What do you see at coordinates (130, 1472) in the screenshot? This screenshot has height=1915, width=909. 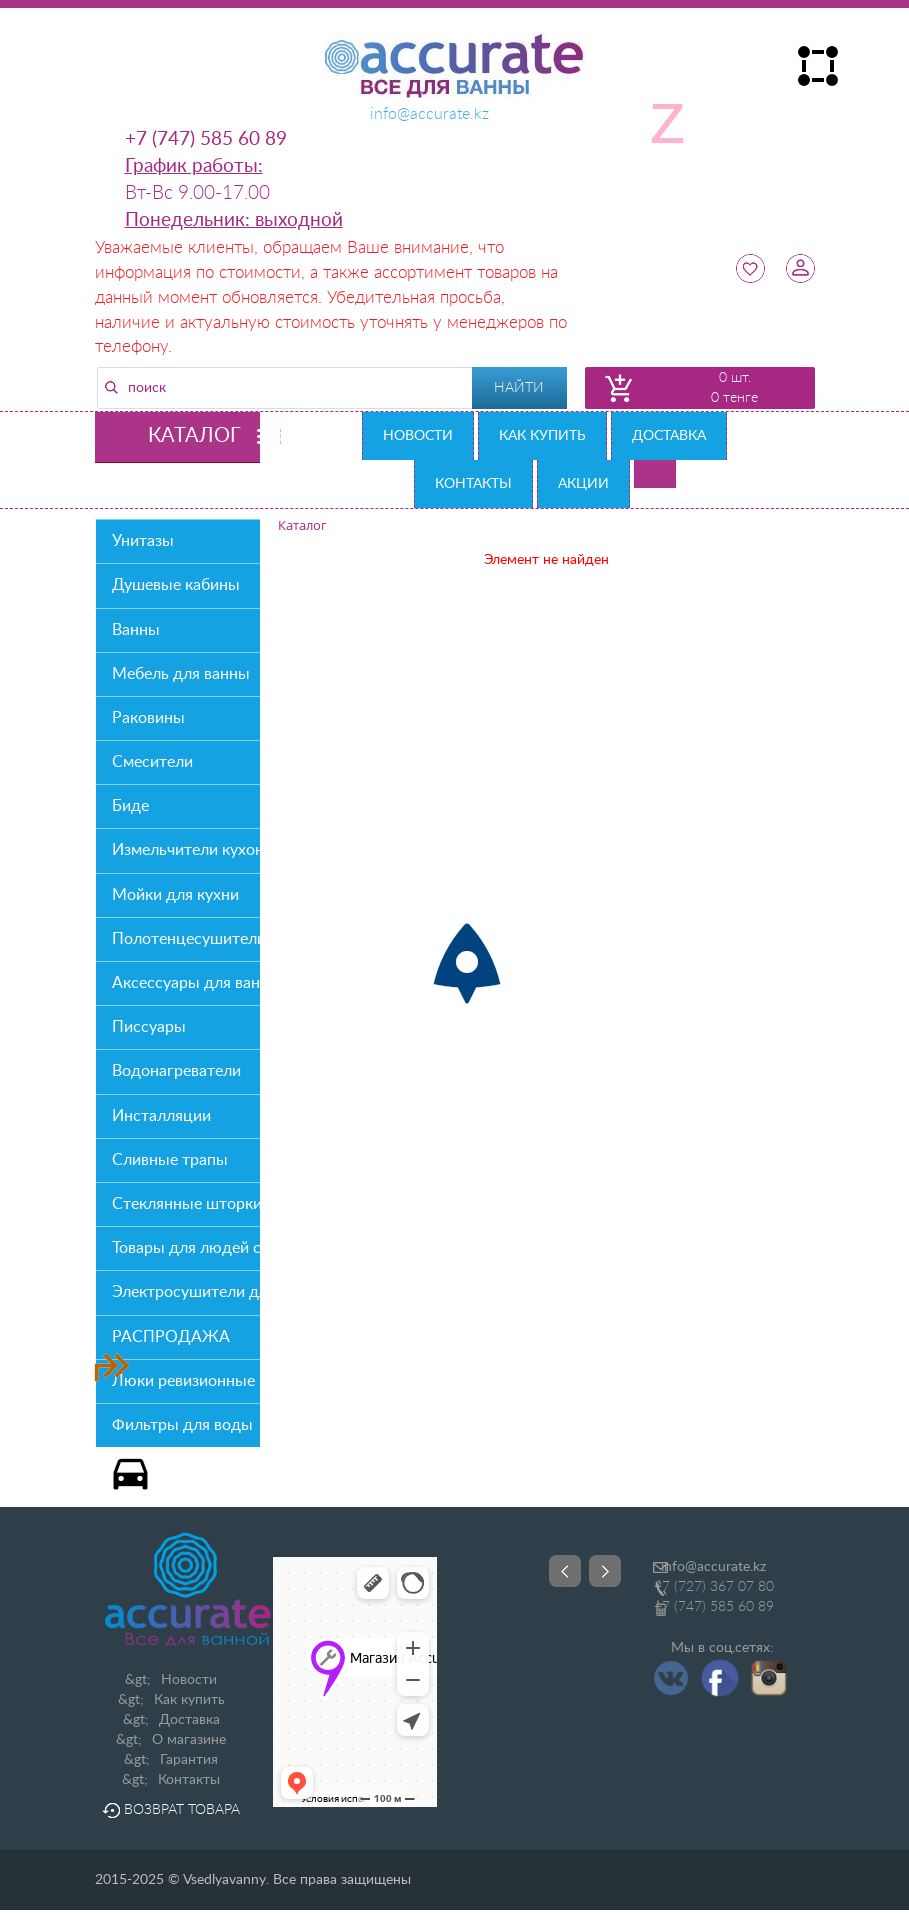 I see `access vehicle or driving settings` at bounding box center [130, 1472].